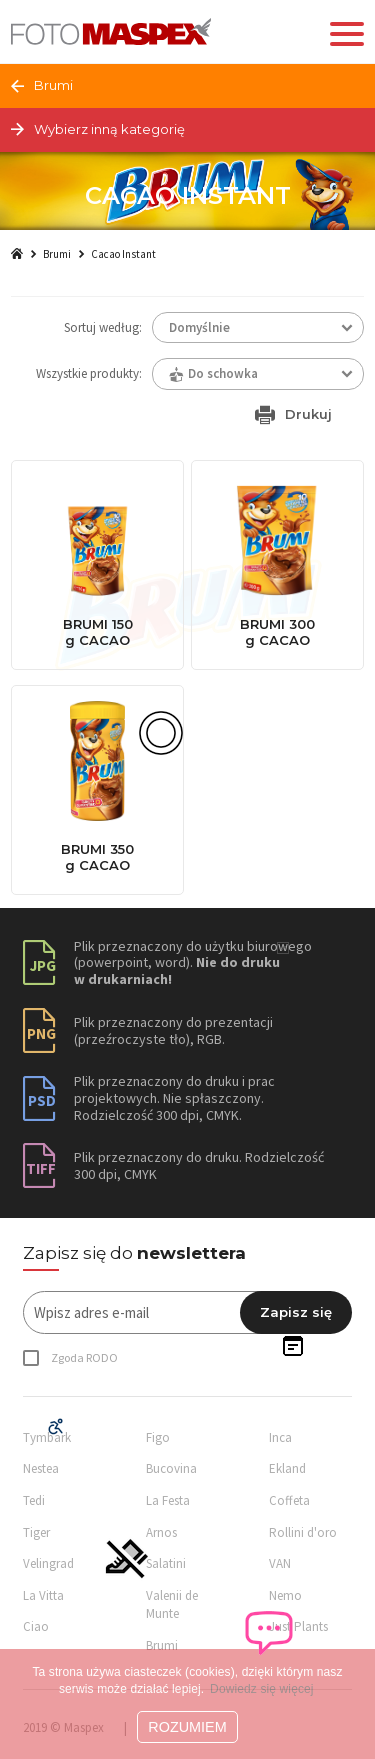  What do you see at coordinates (161, 733) in the screenshot?
I see `start recording audio or video` at bounding box center [161, 733].